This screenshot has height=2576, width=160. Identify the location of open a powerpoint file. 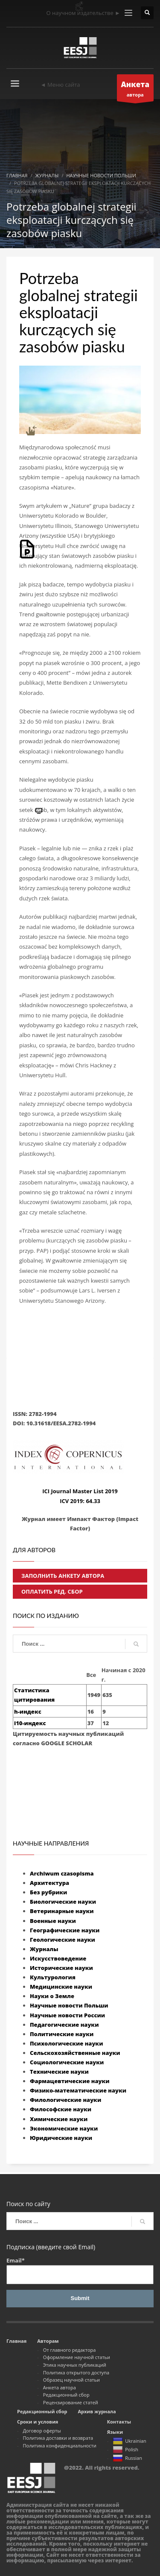
(27, 549).